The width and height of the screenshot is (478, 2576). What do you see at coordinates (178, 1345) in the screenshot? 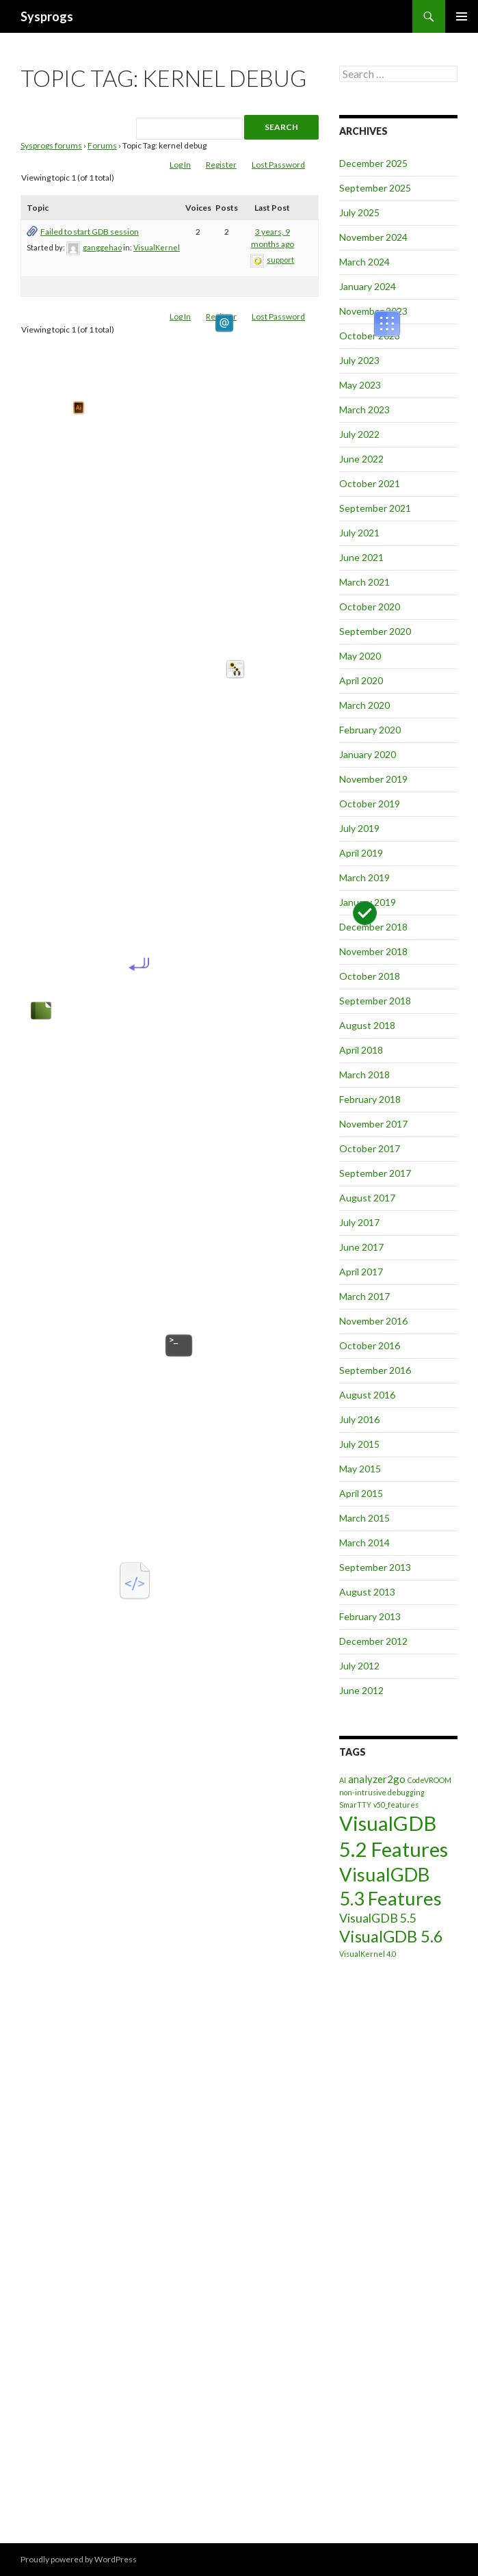
I see `open the terminal or command line` at bounding box center [178, 1345].